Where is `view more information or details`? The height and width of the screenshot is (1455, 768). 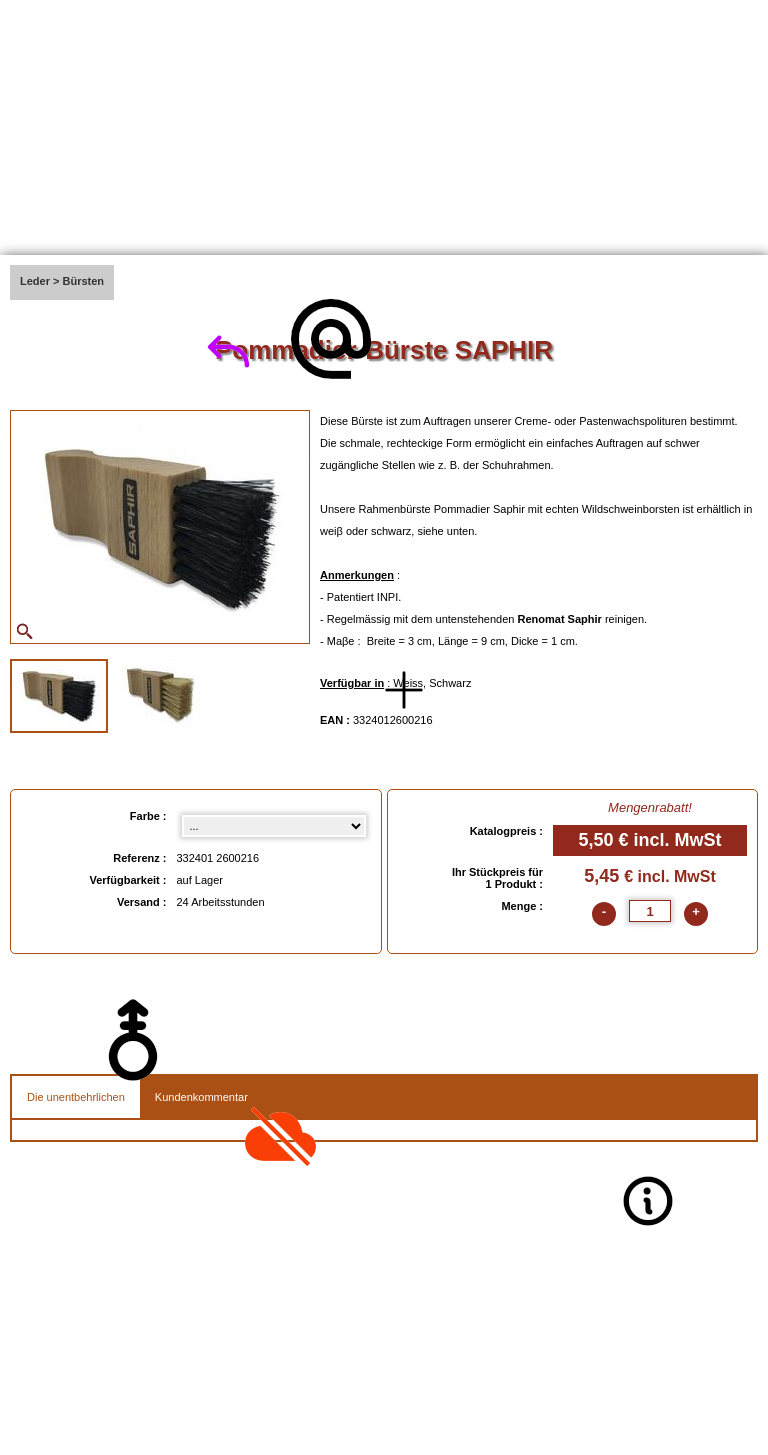 view more information or details is located at coordinates (648, 1201).